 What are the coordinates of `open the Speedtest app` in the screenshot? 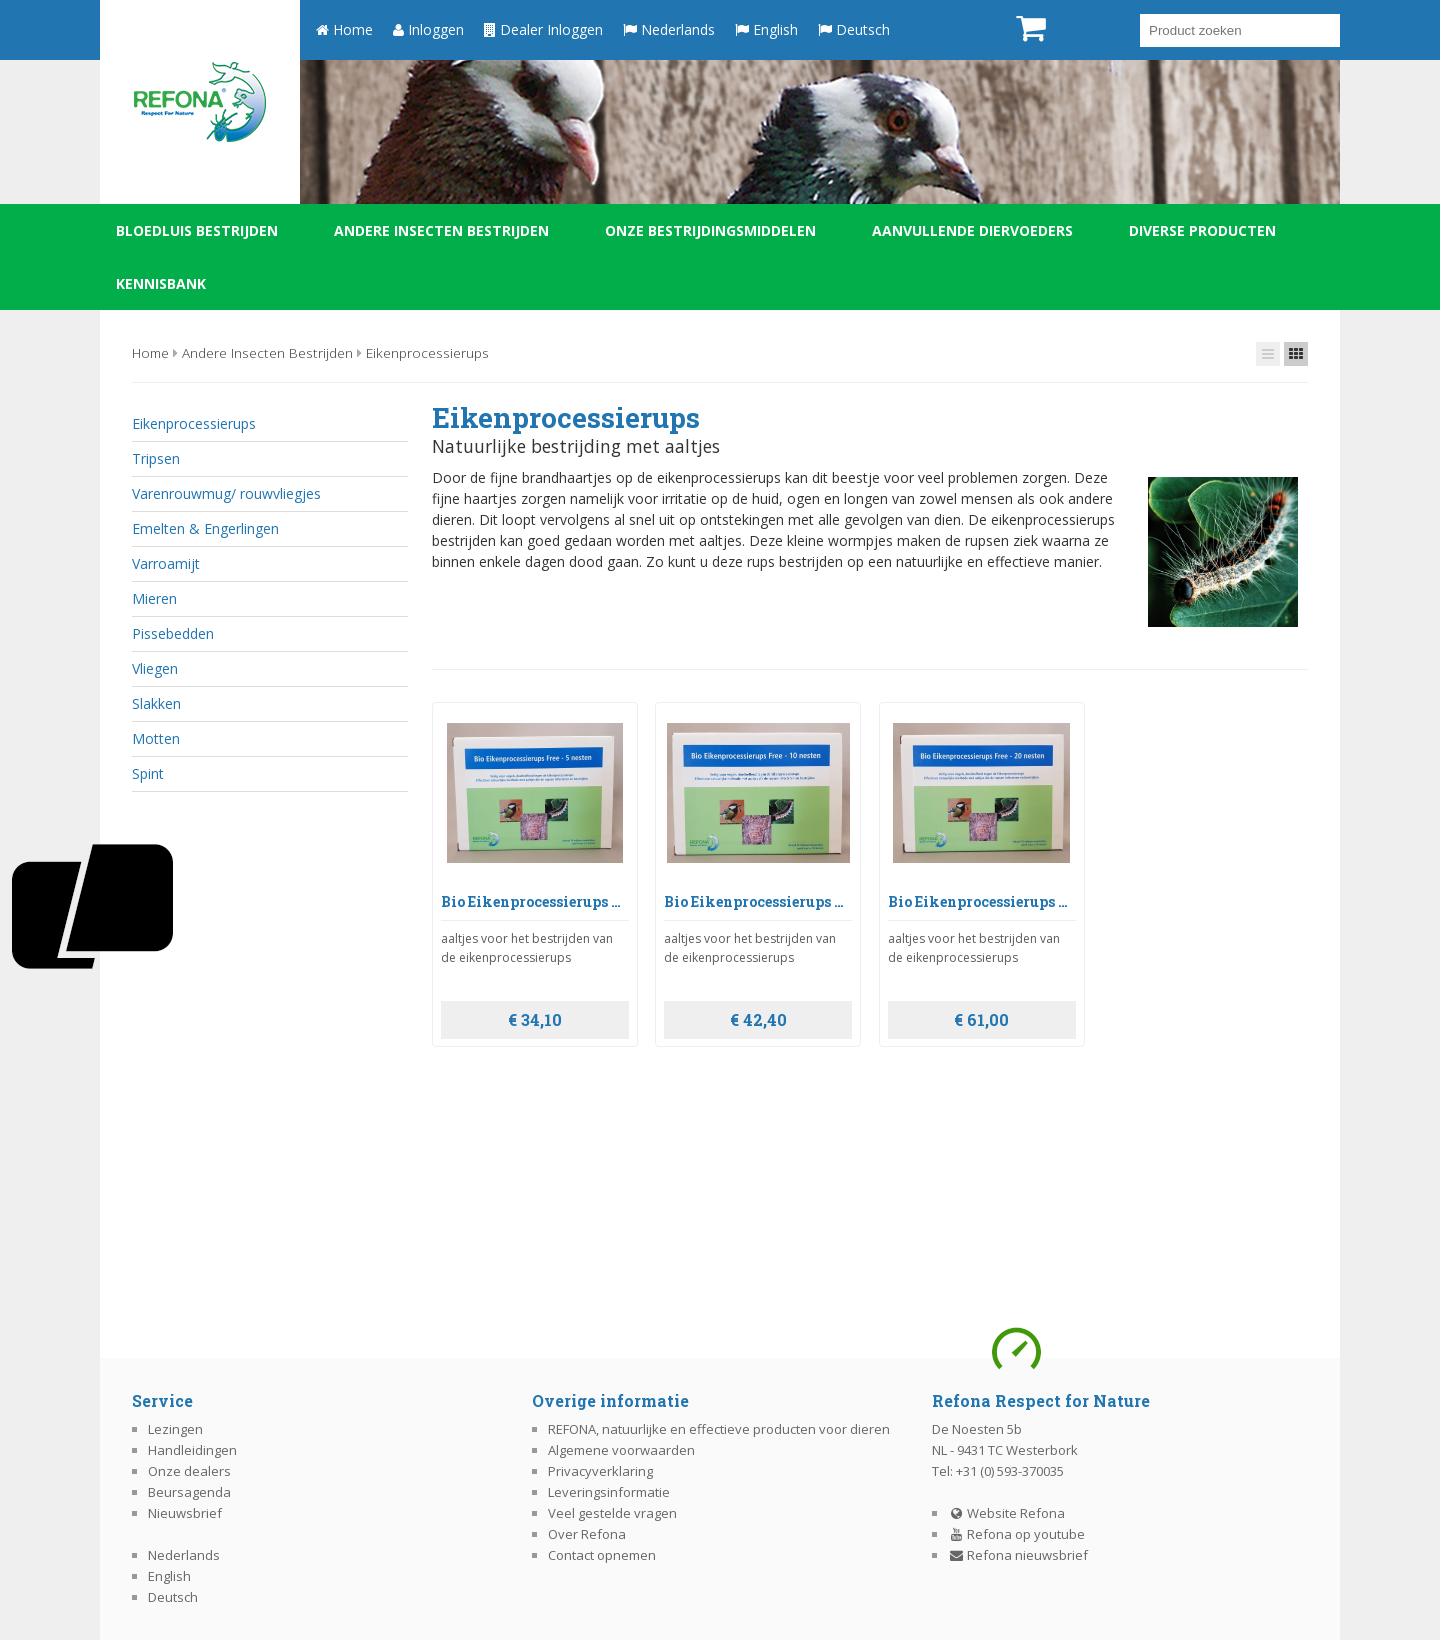 It's located at (1016, 1348).